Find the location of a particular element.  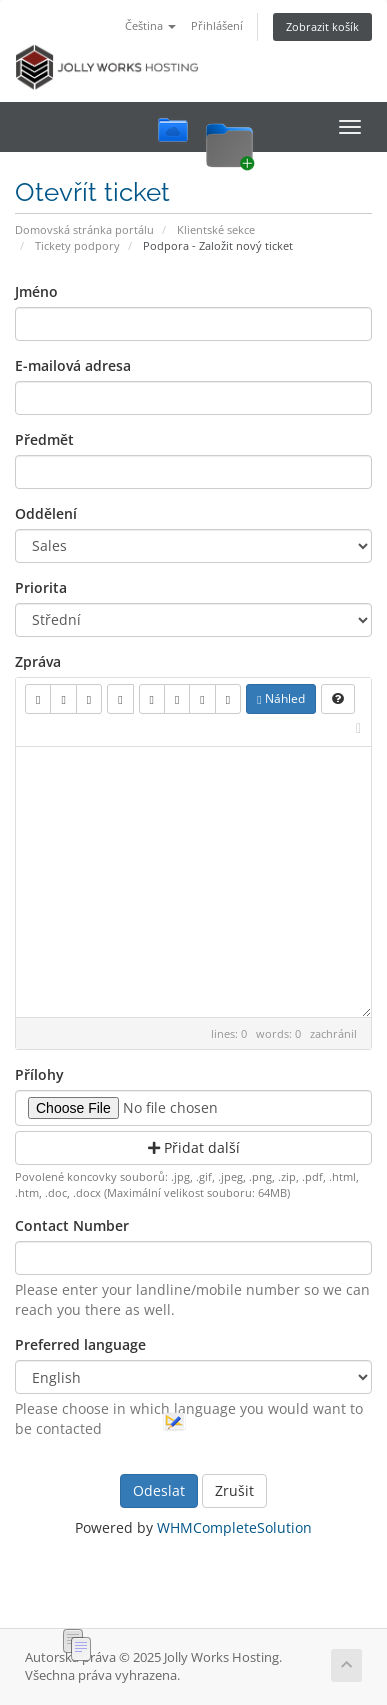

create a new folder is located at coordinates (229, 145).